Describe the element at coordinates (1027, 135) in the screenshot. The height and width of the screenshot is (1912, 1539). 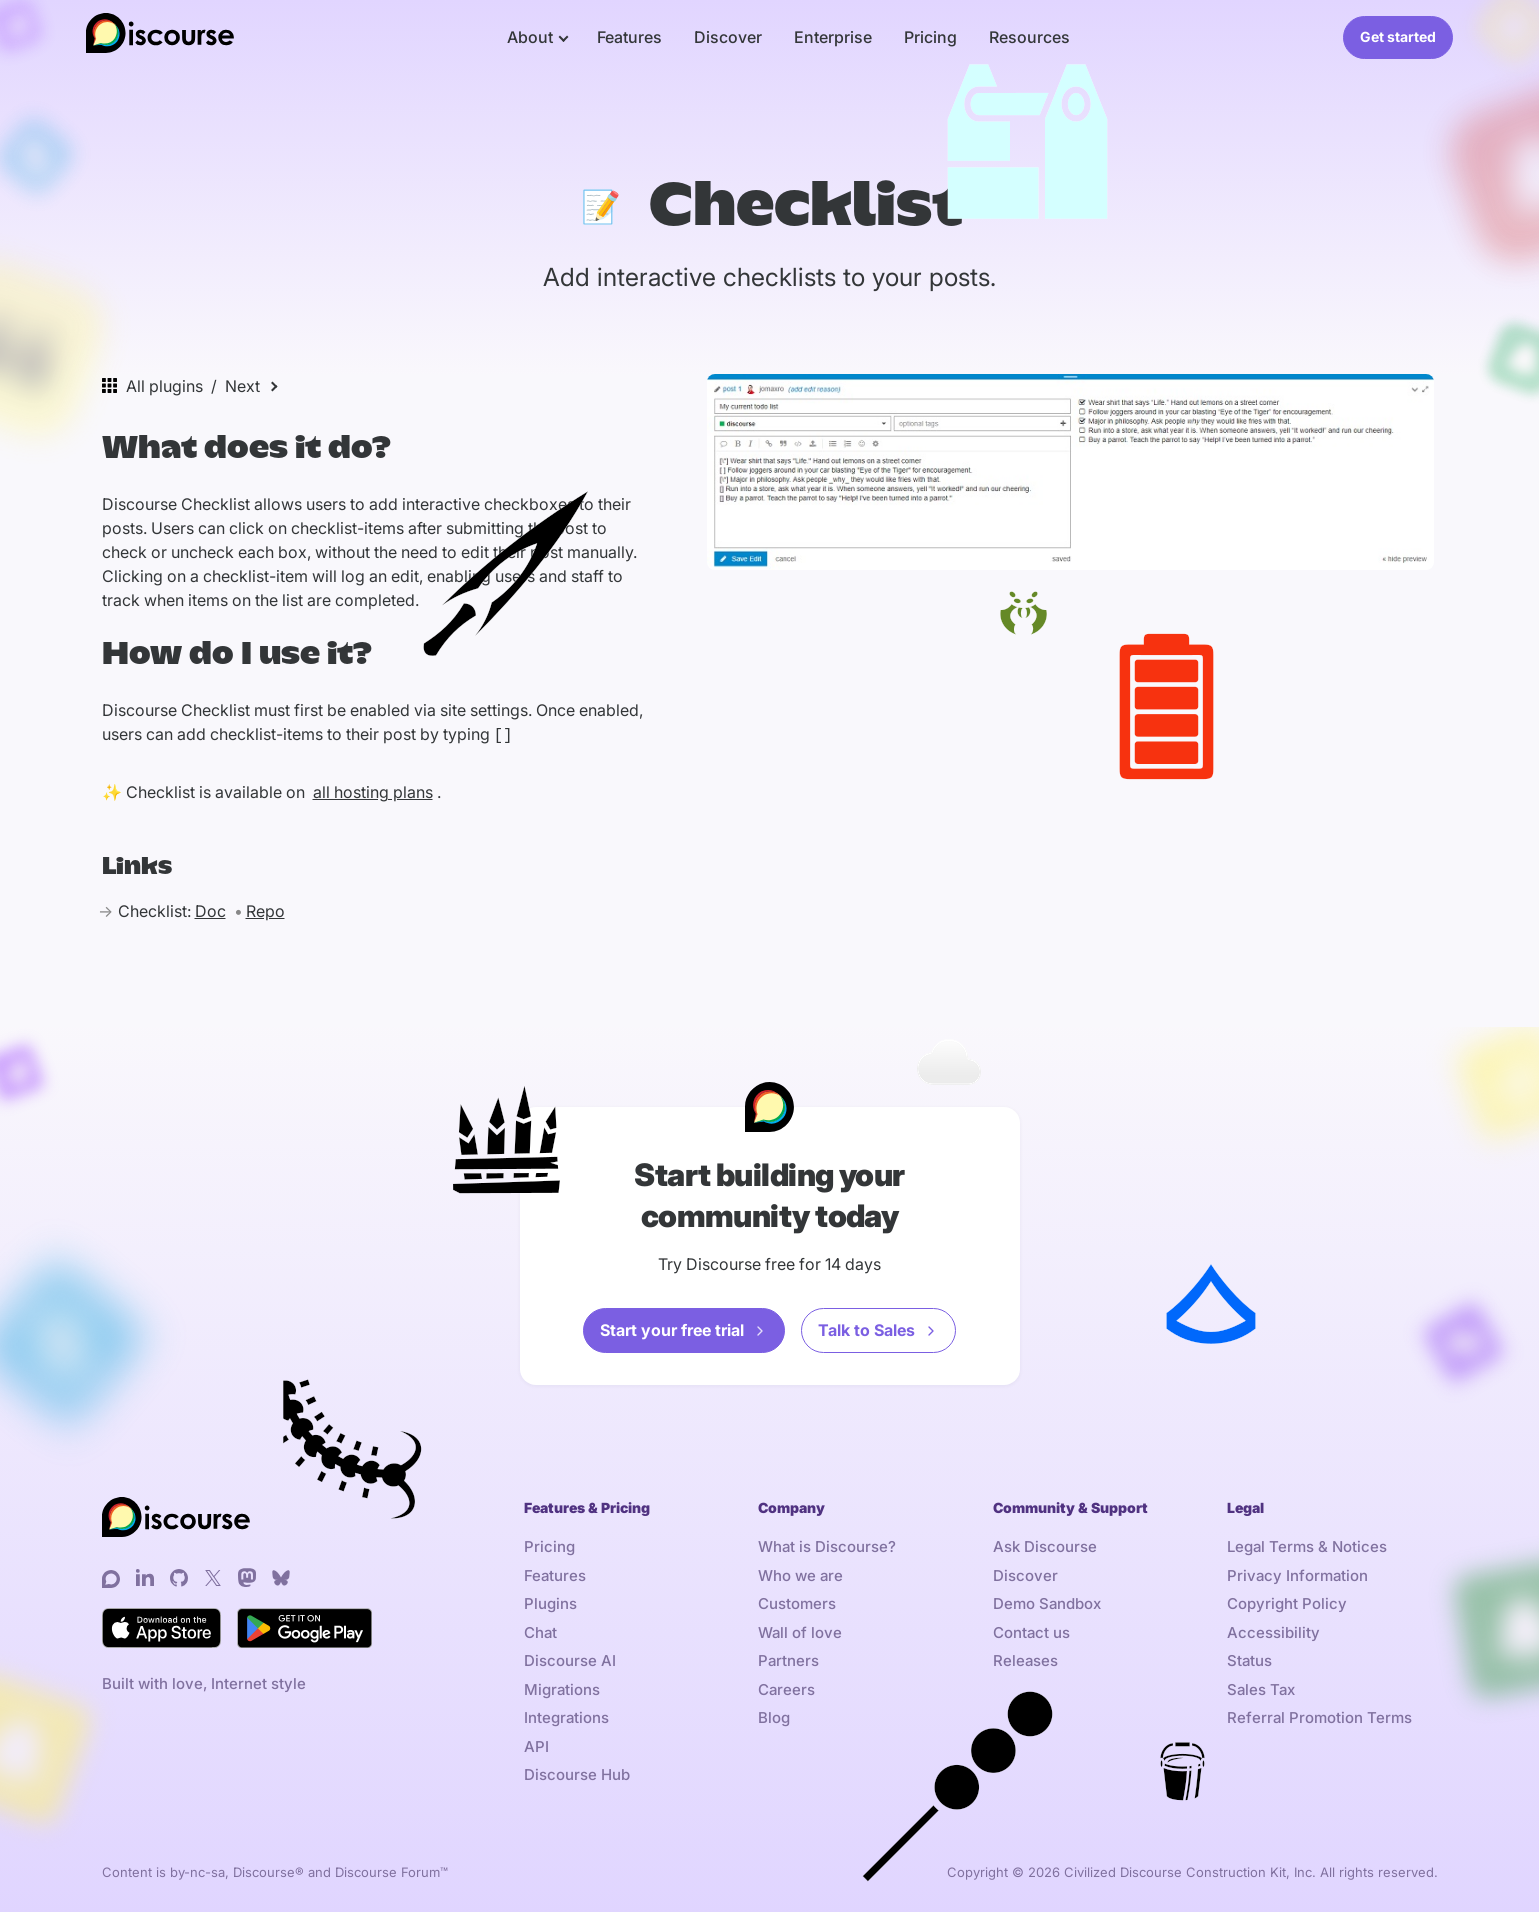
I see `access tools and utilities` at that location.